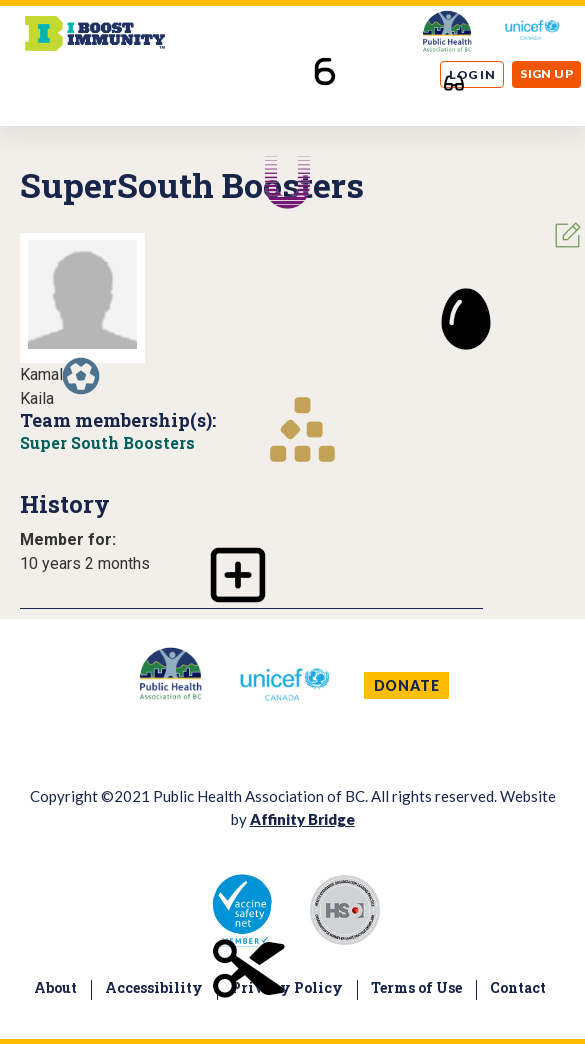 Image resolution: width=585 pixels, height=1044 pixels. What do you see at coordinates (325, 71) in the screenshot?
I see `indicates the number six in a list or count` at bounding box center [325, 71].